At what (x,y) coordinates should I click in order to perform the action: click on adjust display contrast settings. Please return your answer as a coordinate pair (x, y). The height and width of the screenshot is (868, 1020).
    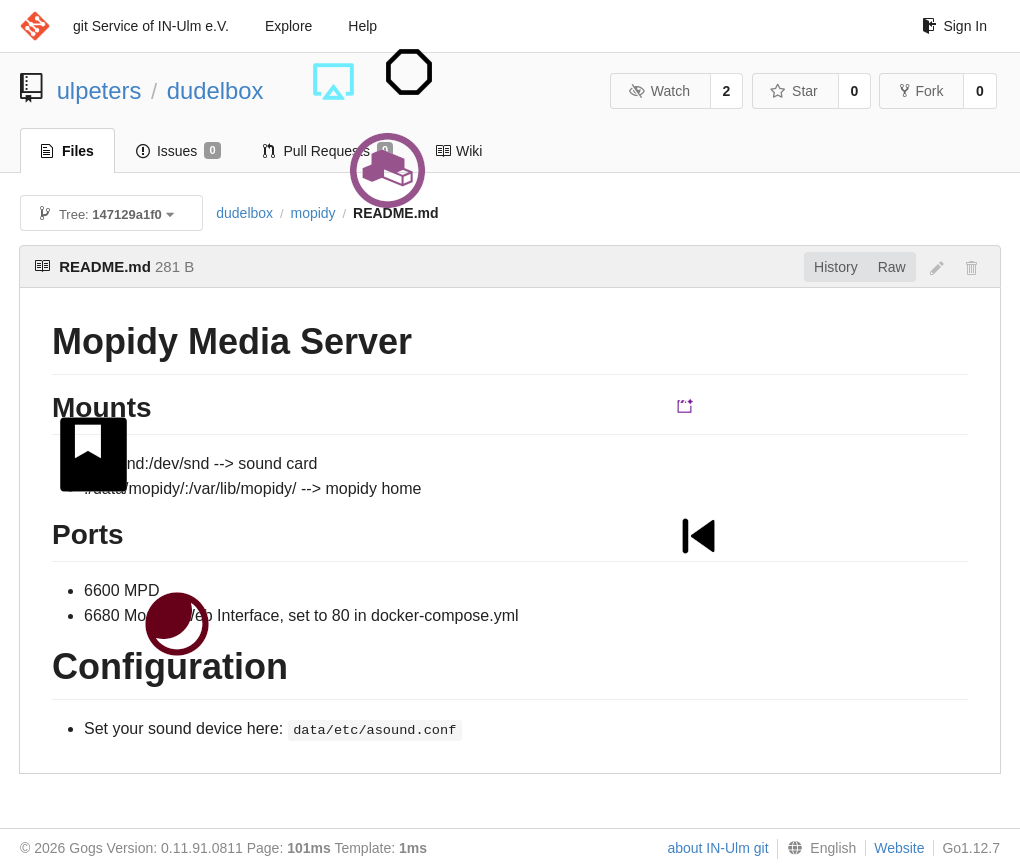
    Looking at the image, I should click on (177, 624).